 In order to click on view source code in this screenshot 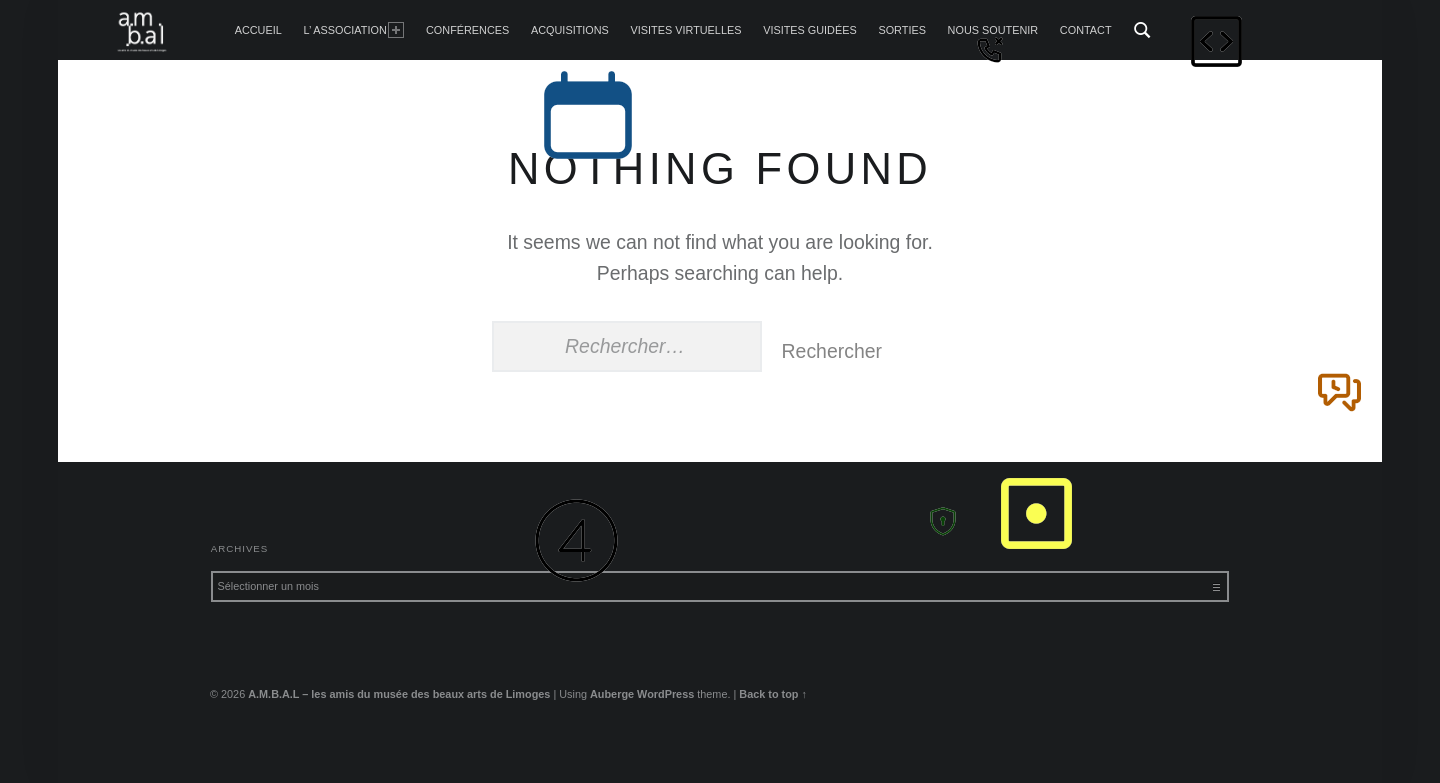, I will do `click(1216, 41)`.